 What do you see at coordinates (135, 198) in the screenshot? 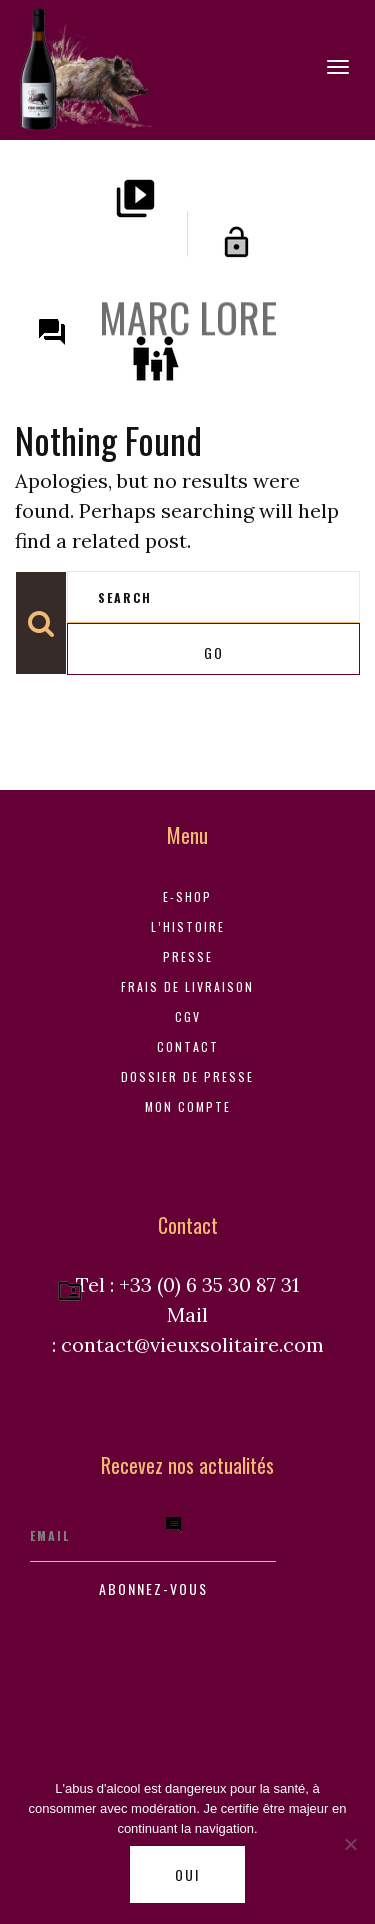
I see `access your video library` at bounding box center [135, 198].